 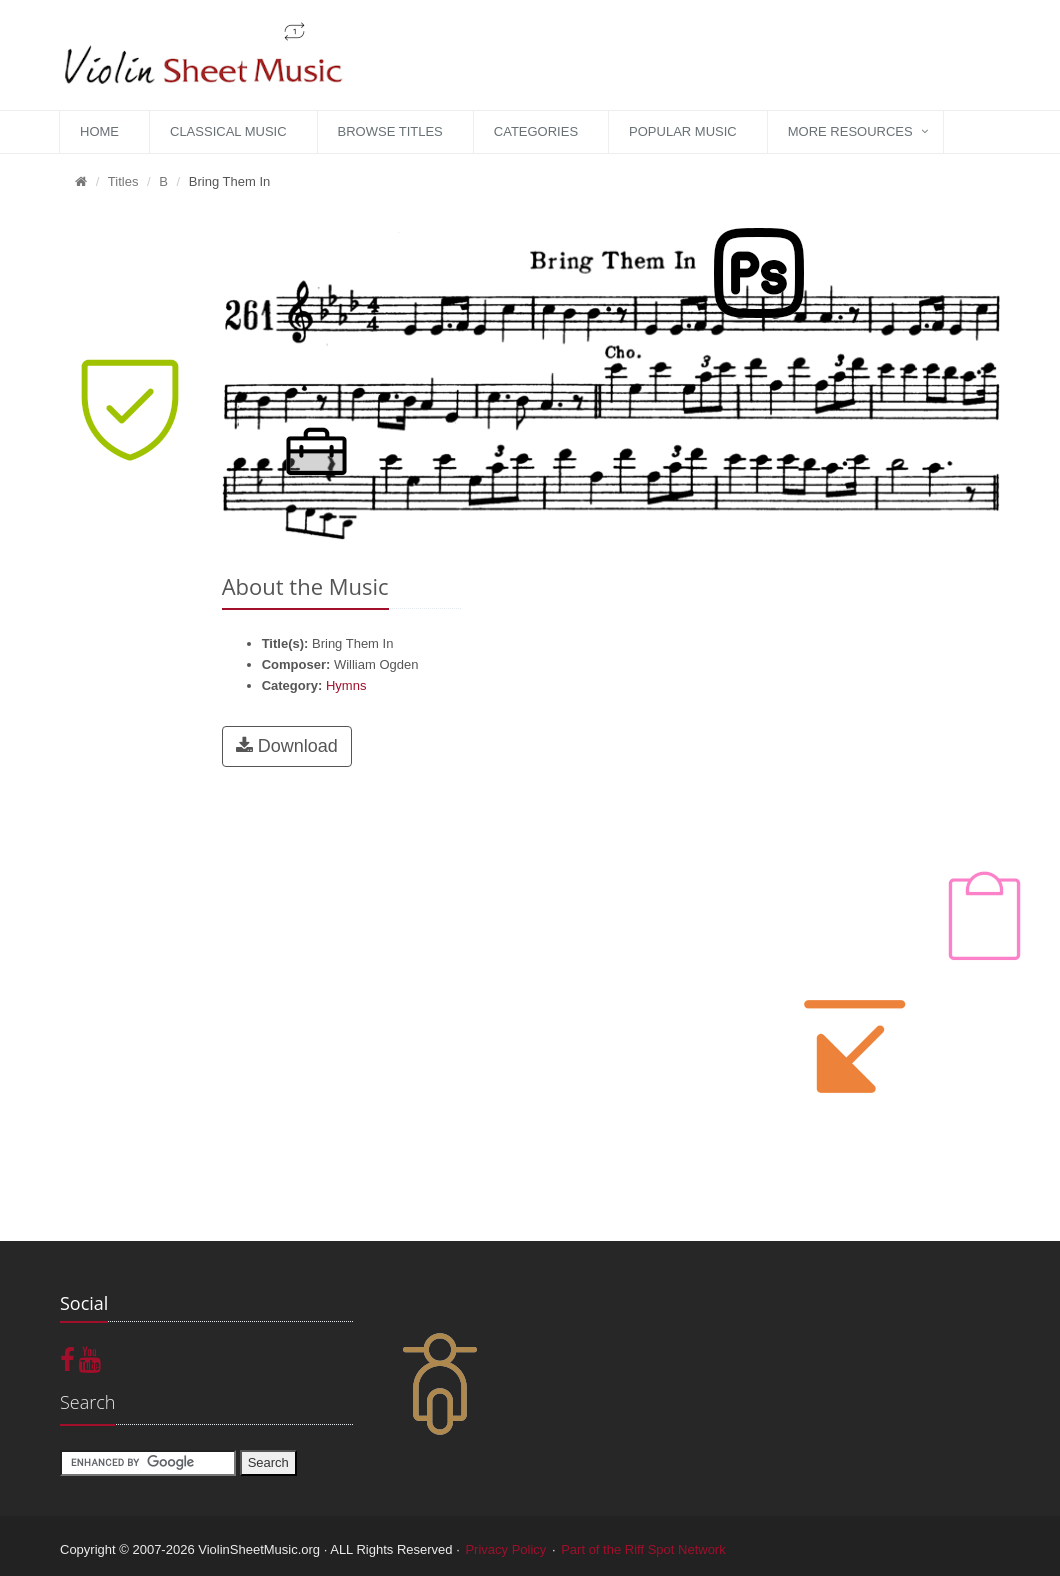 I want to click on repeat current track once, so click(x=294, y=31).